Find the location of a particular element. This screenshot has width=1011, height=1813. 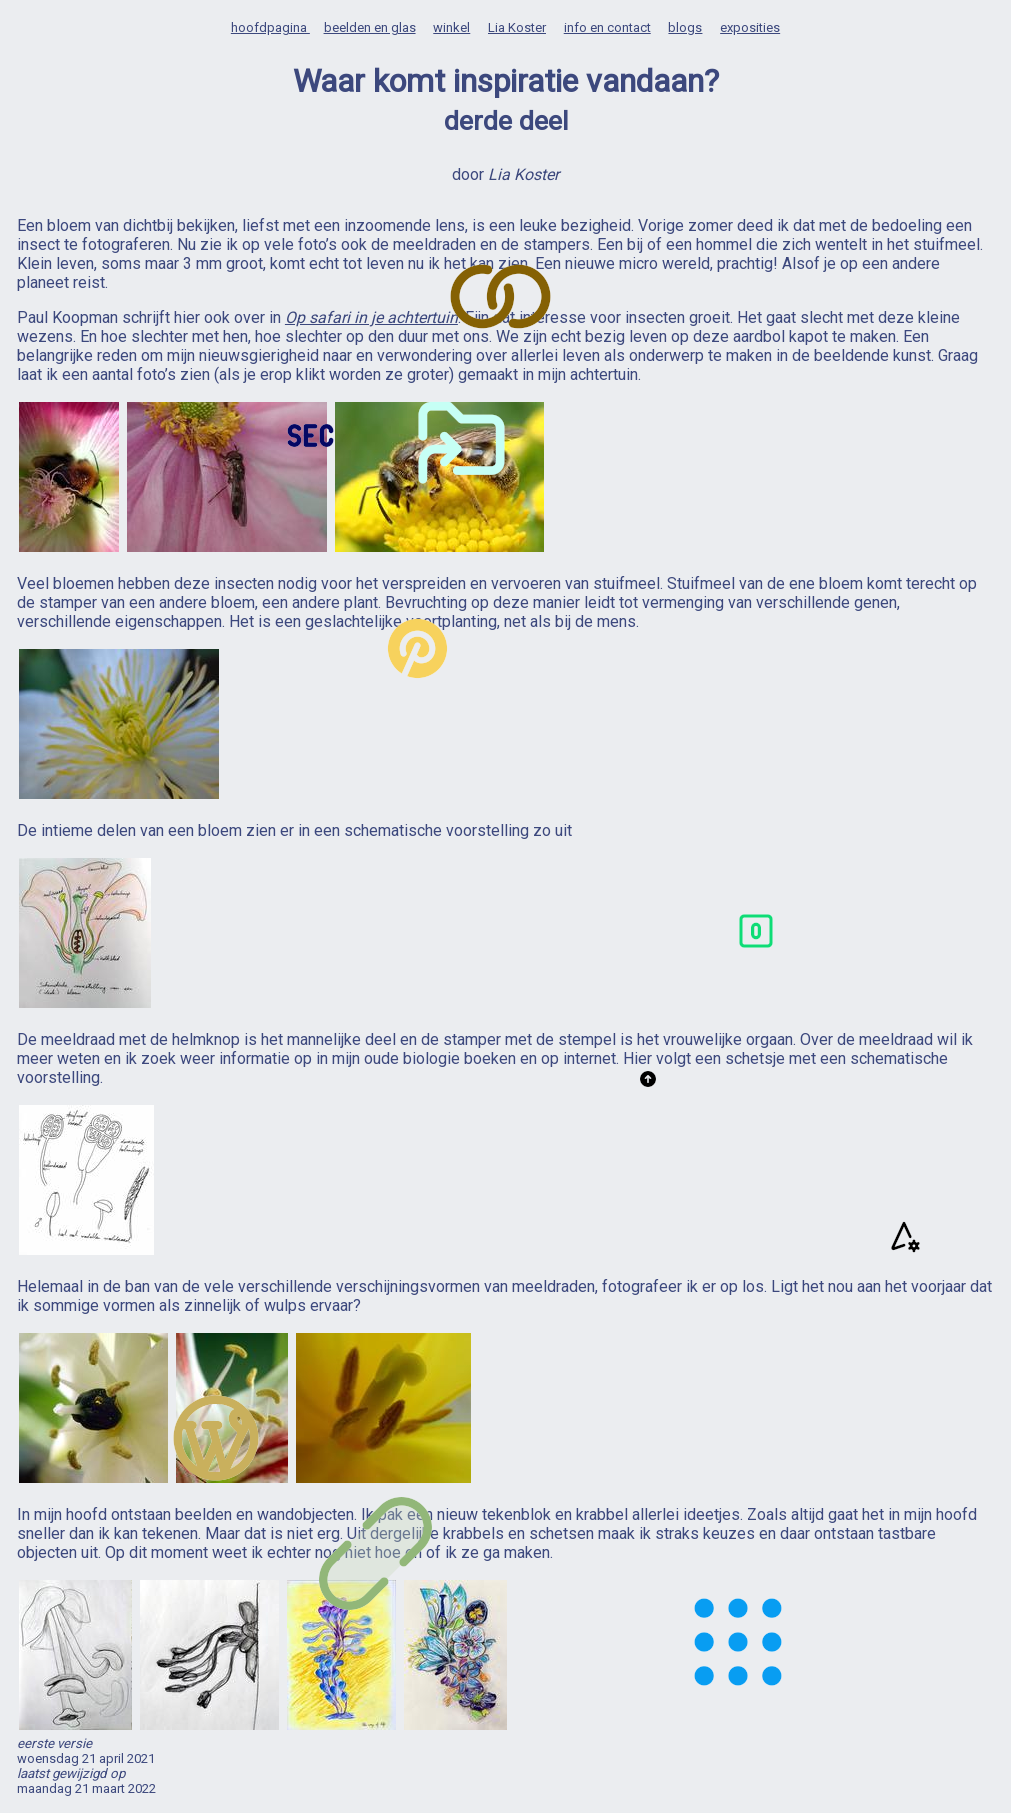

open Pinterest app is located at coordinates (417, 648).